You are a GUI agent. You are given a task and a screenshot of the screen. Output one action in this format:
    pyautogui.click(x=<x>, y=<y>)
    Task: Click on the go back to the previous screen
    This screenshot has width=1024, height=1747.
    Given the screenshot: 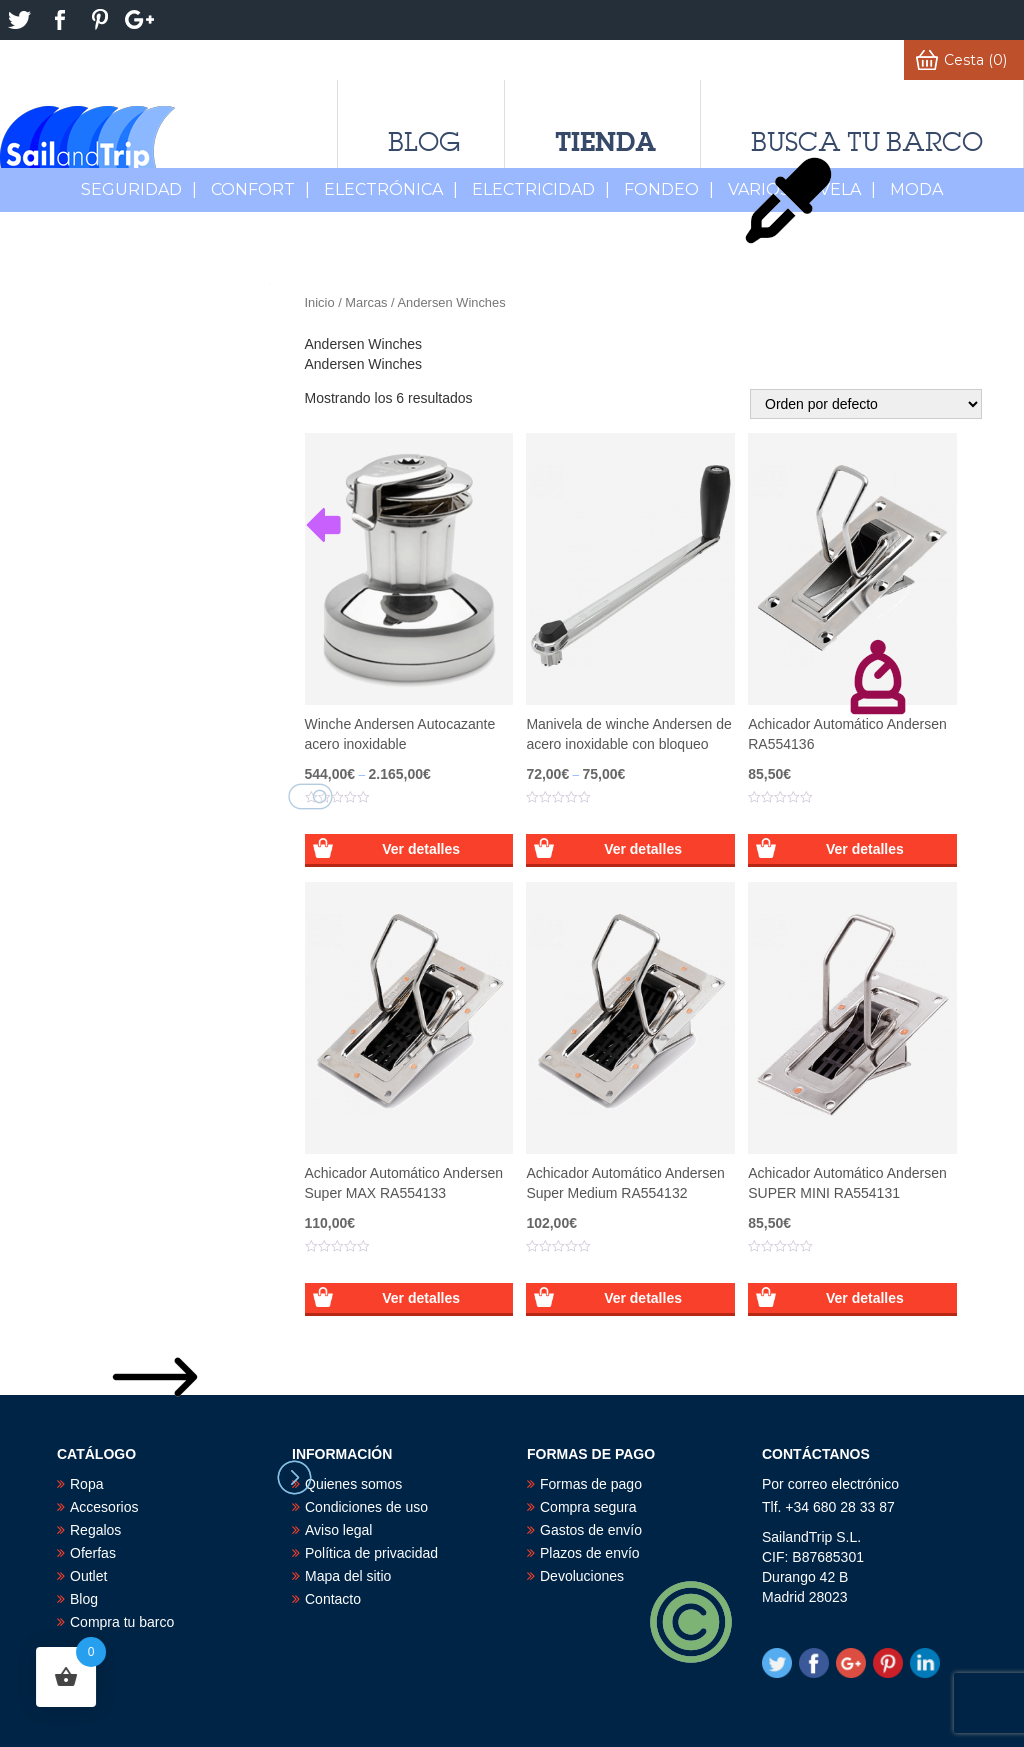 What is the action you would take?
    pyautogui.click(x=325, y=525)
    